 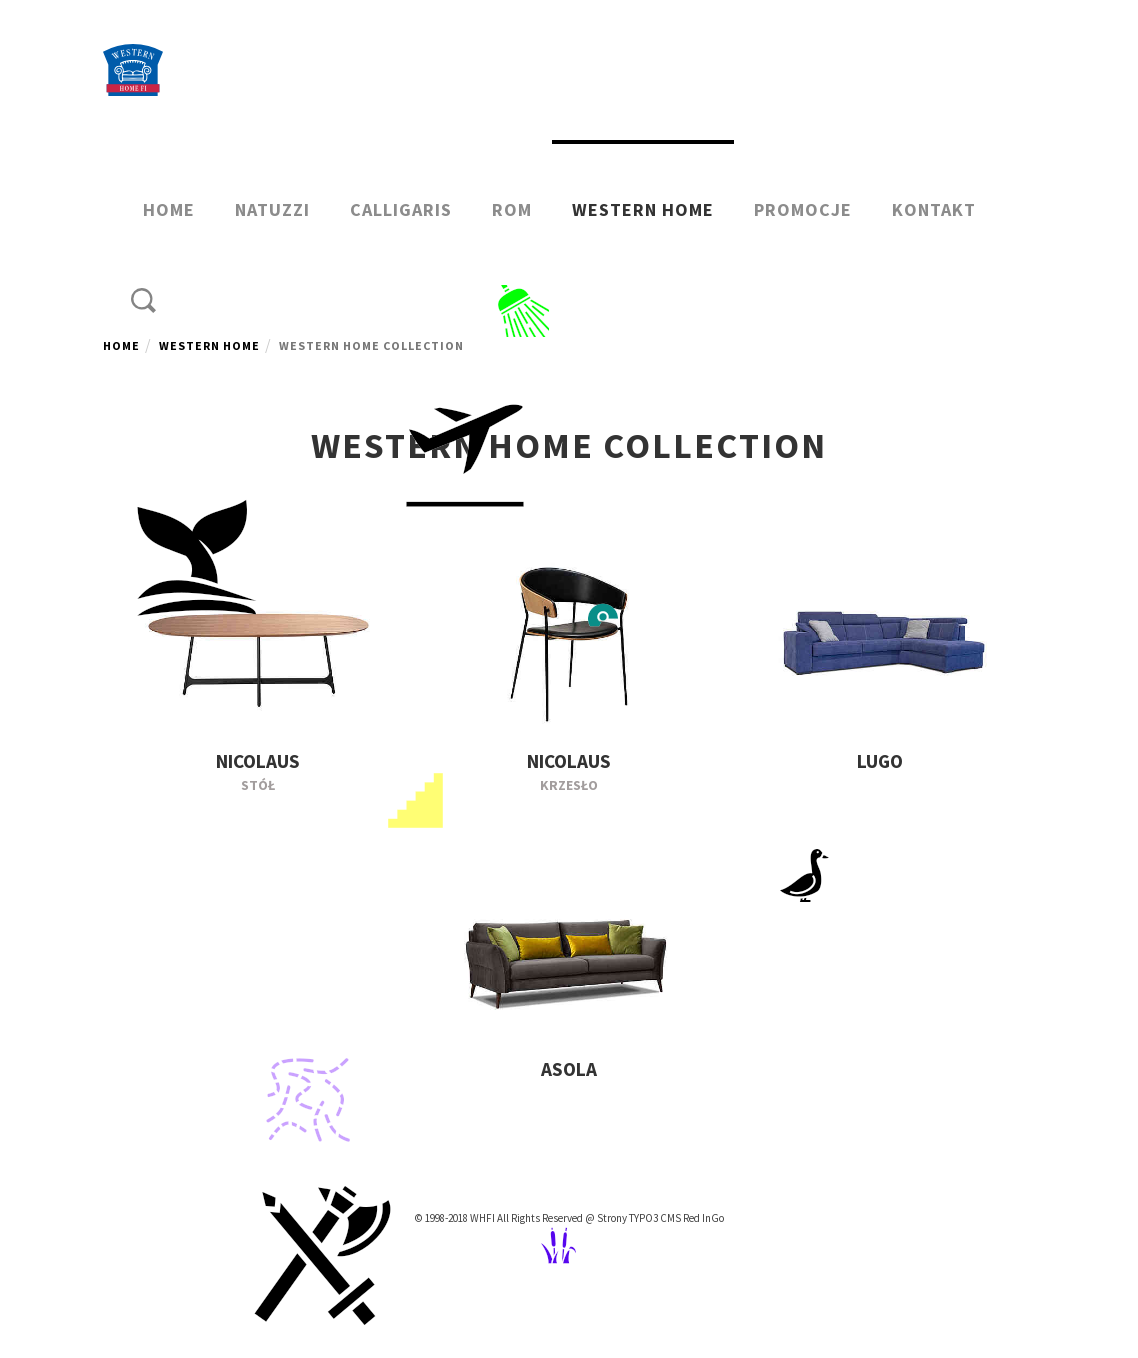 I want to click on indicates a wetland or marsh environment in a game, so click(x=558, y=1245).